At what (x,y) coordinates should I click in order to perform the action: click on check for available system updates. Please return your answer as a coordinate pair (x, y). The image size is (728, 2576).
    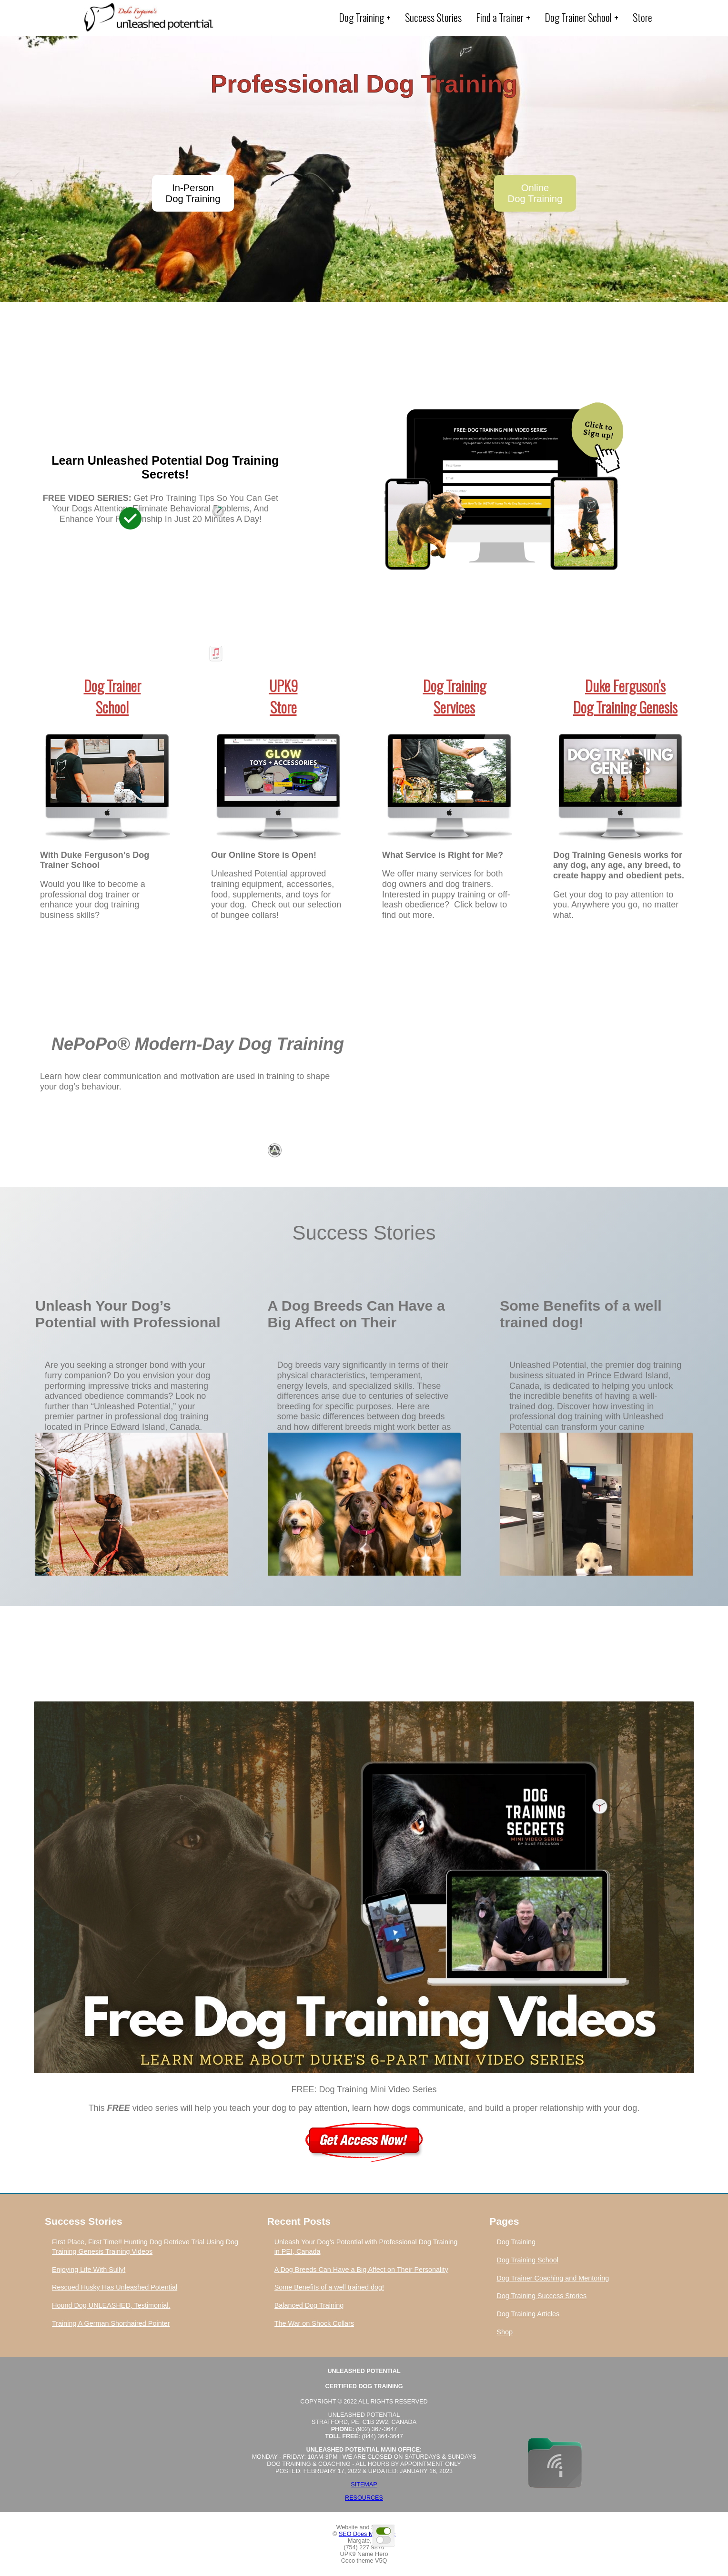
    Looking at the image, I should click on (274, 1150).